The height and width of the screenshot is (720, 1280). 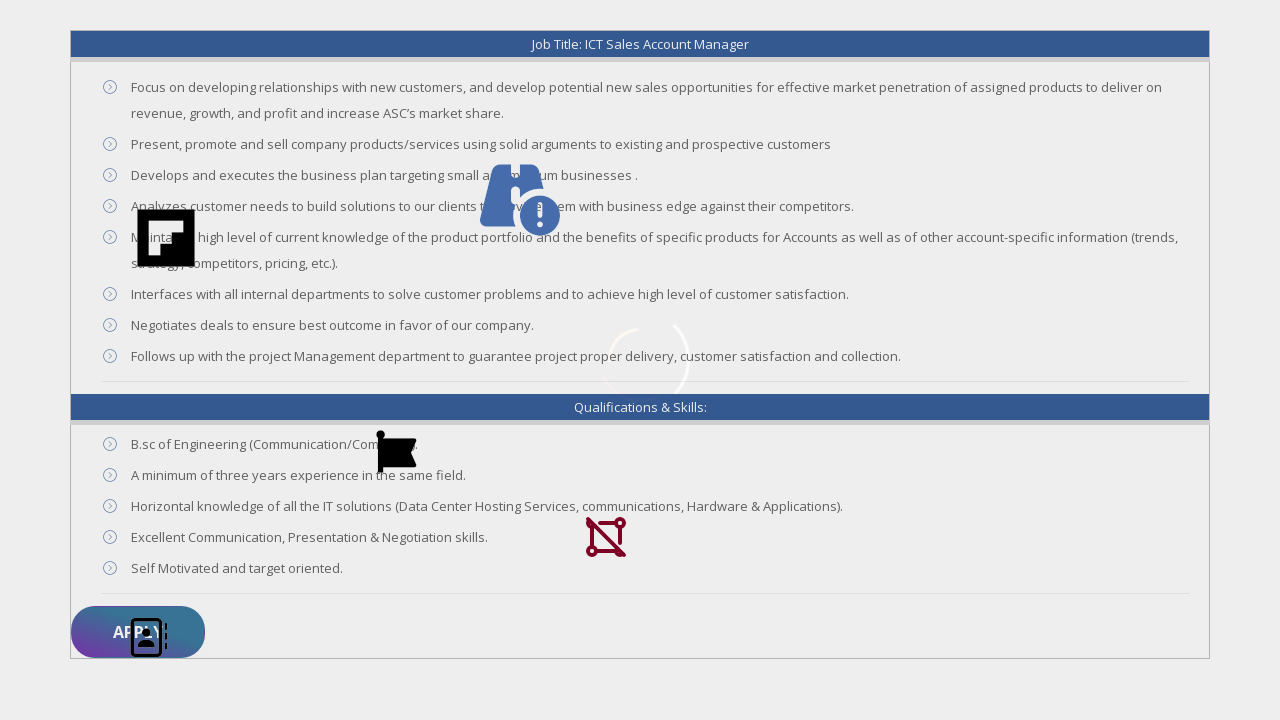 What do you see at coordinates (515, 195) in the screenshot?
I see `road hazard or traffic warning ahead` at bounding box center [515, 195].